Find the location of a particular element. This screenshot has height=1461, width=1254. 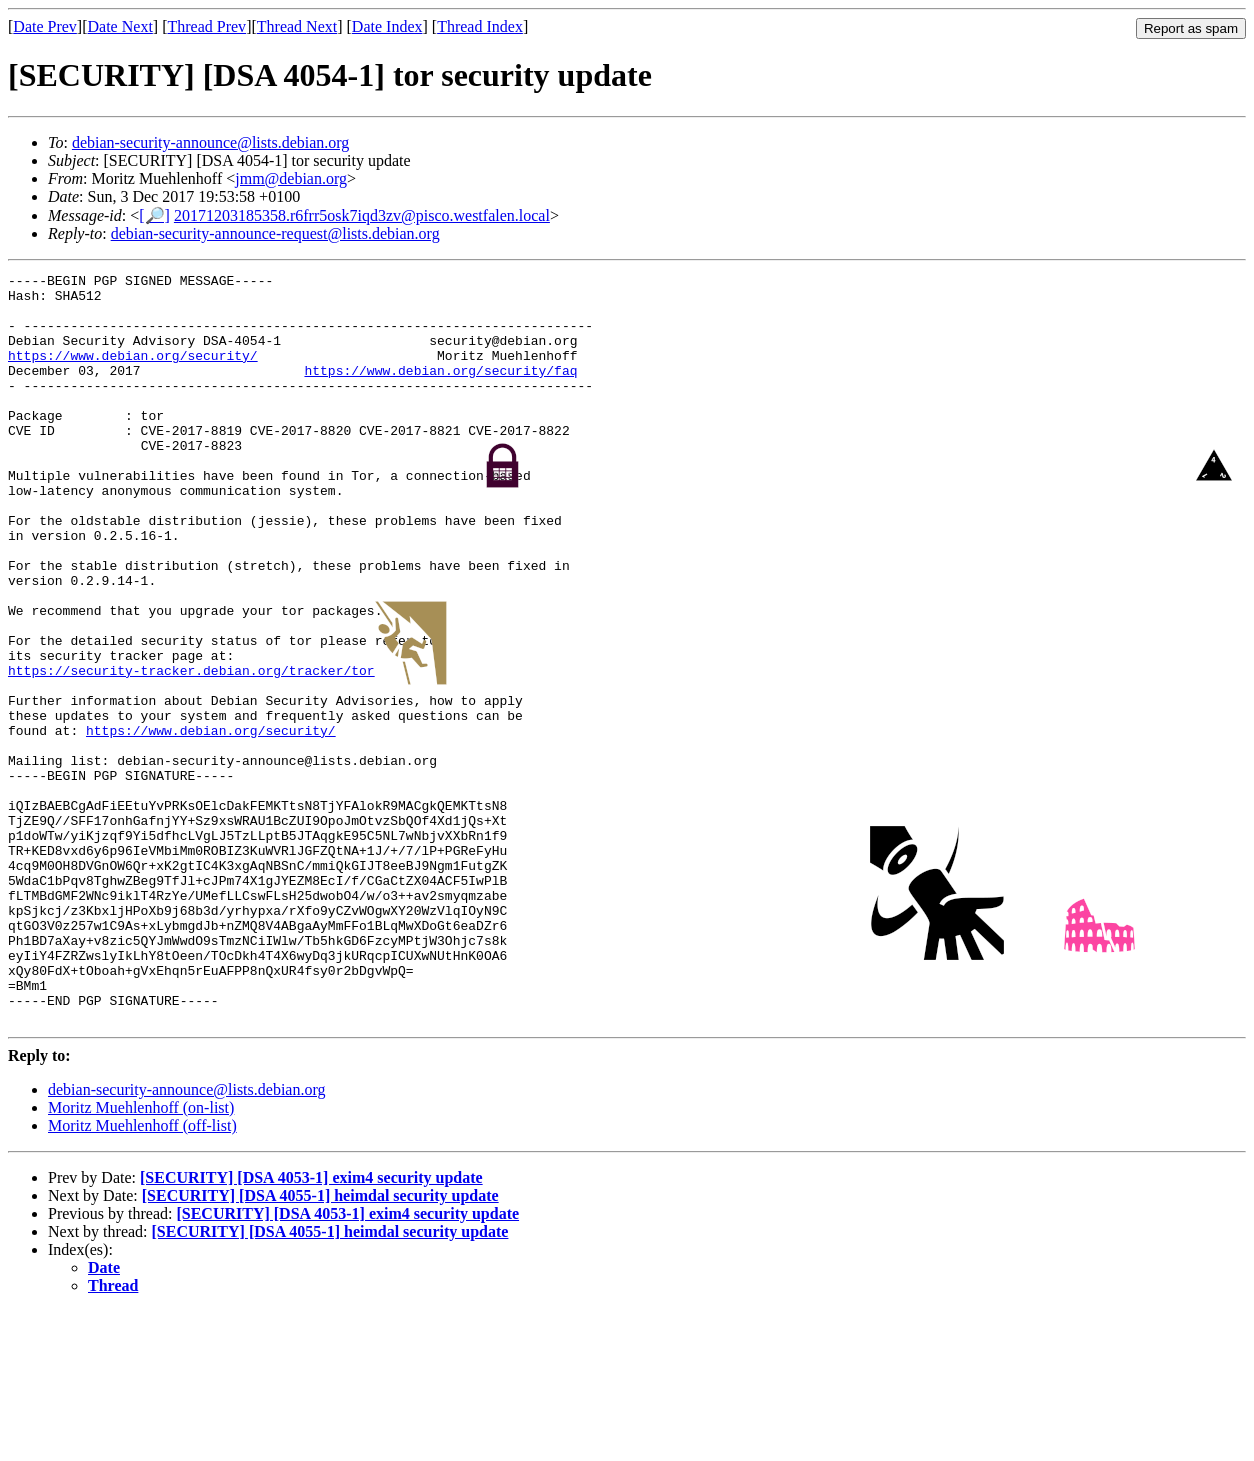

set or manage a security passcode is located at coordinates (502, 465).